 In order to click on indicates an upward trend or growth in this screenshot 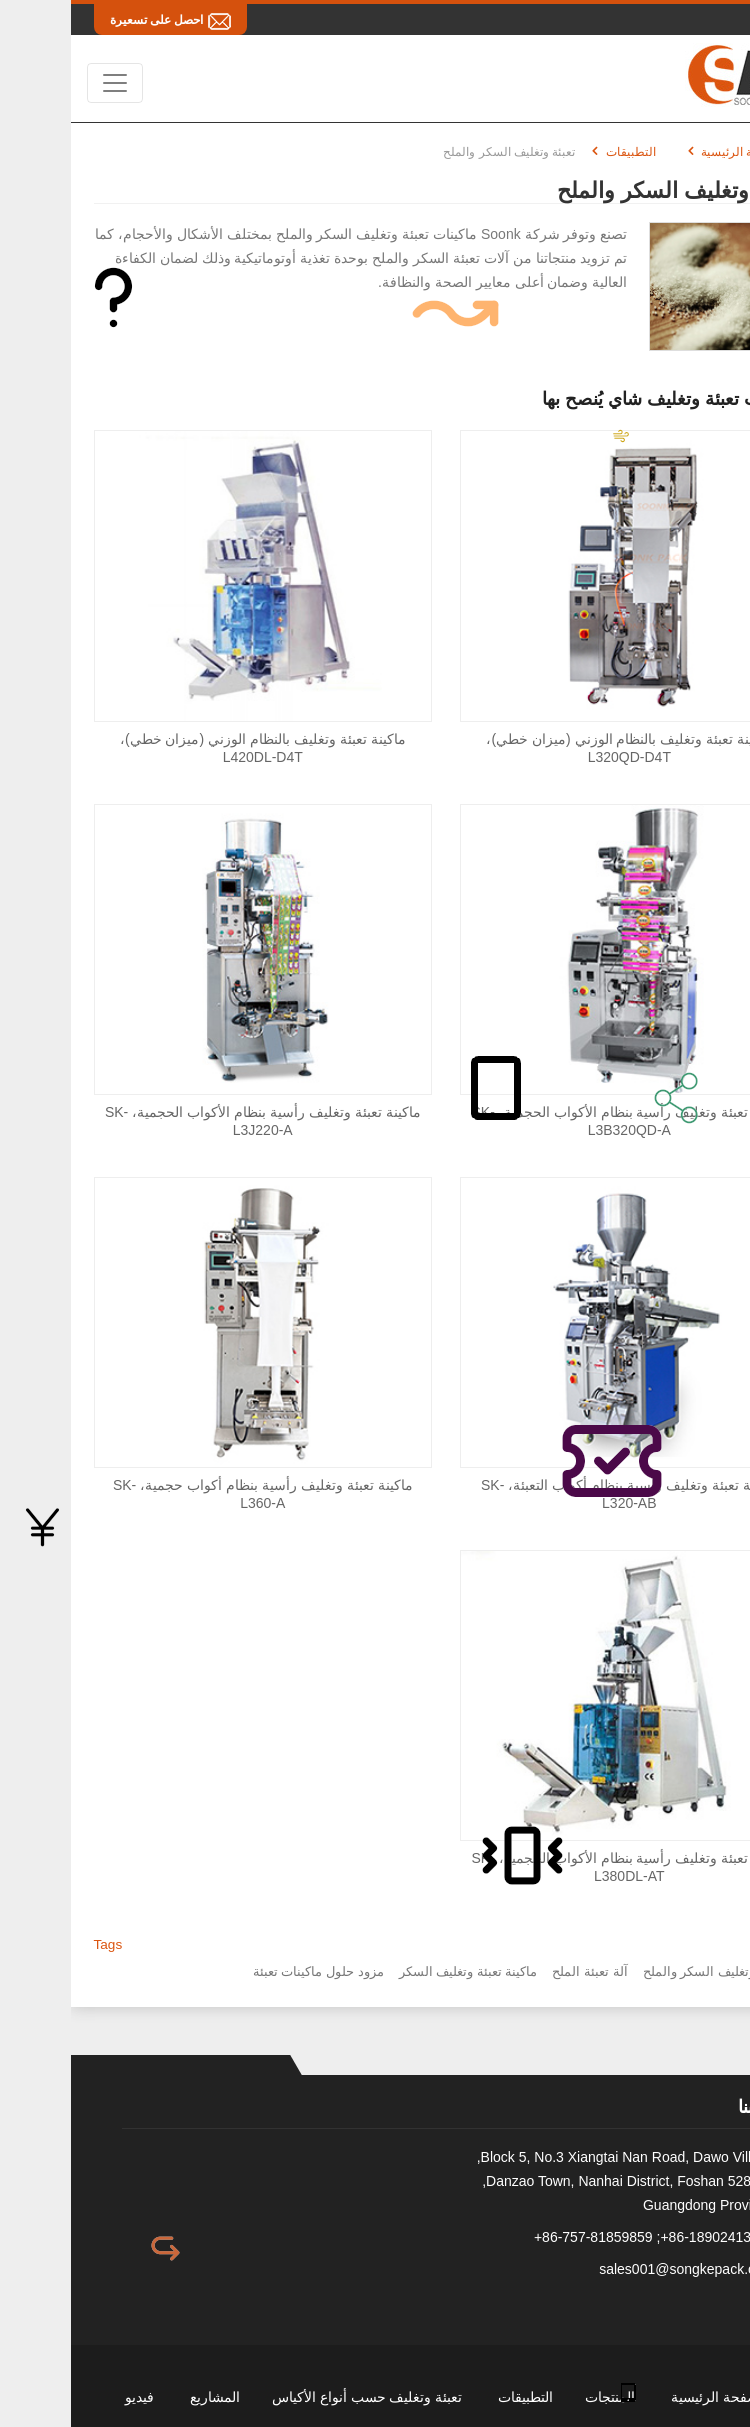, I will do `click(455, 313)`.